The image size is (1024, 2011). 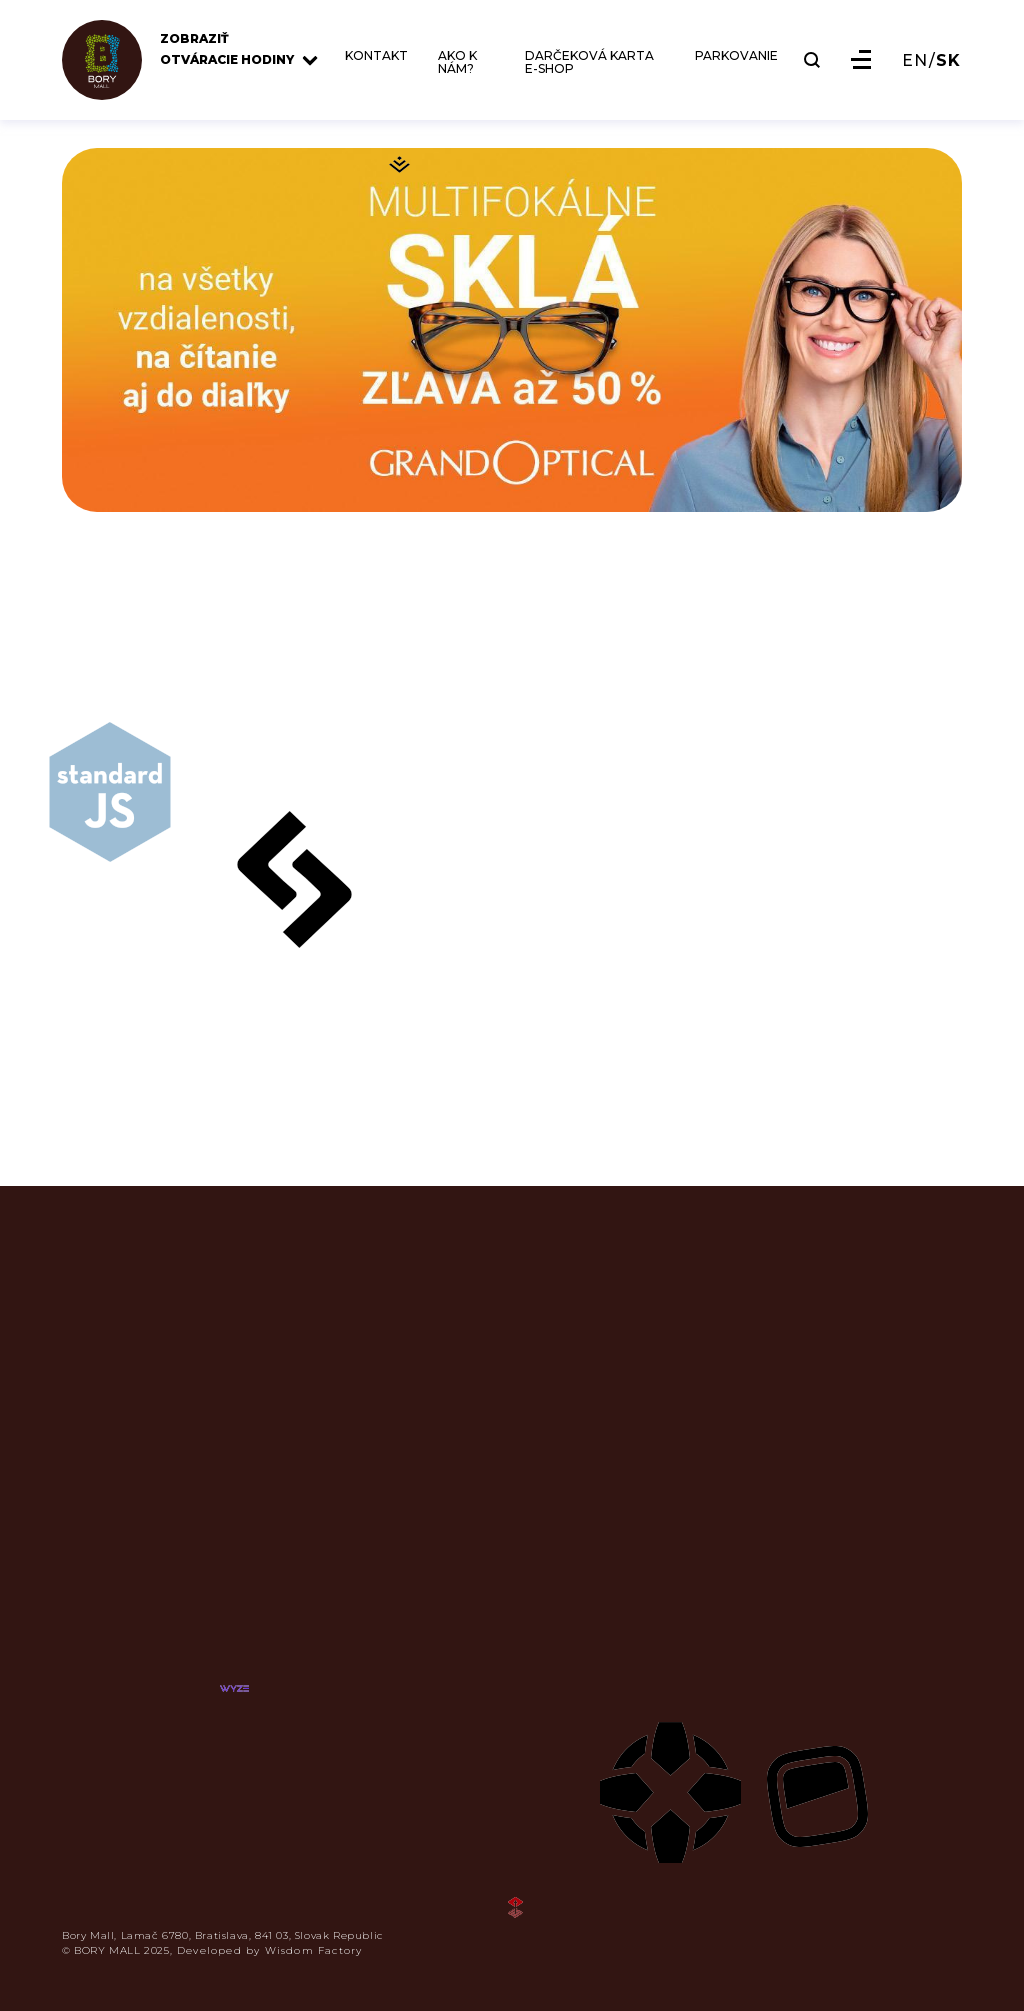 What do you see at coordinates (110, 792) in the screenshot?
I see `standardjs javascript linting tool logo` at bounding box center [110, 792].